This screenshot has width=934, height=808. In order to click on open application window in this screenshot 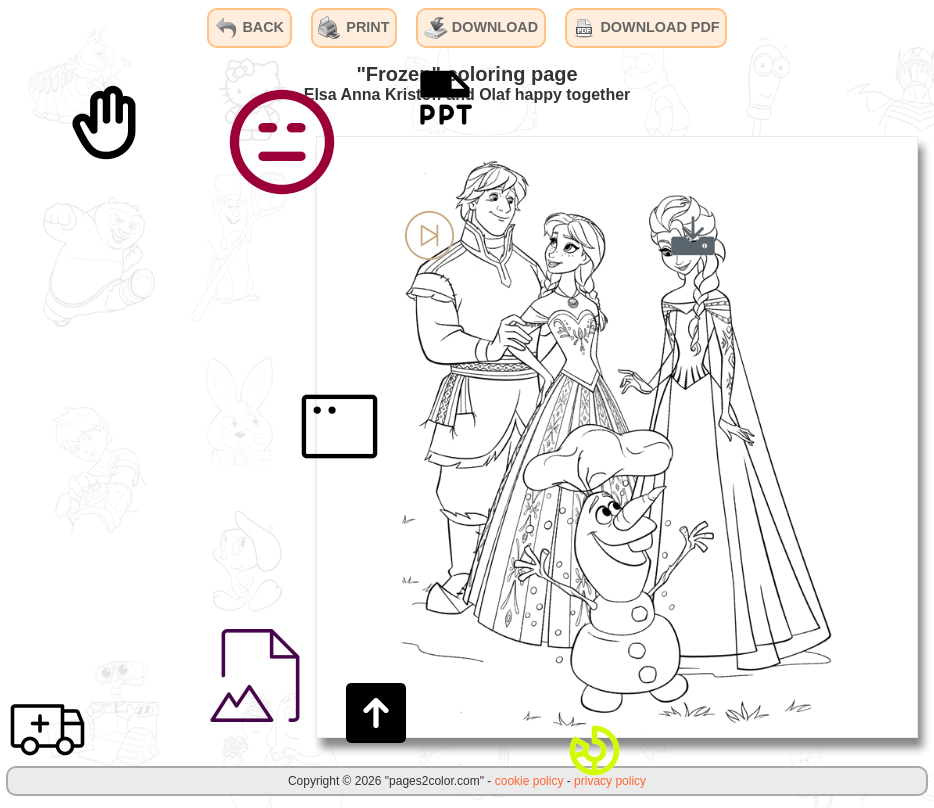, I will do `click(339, 426)`.